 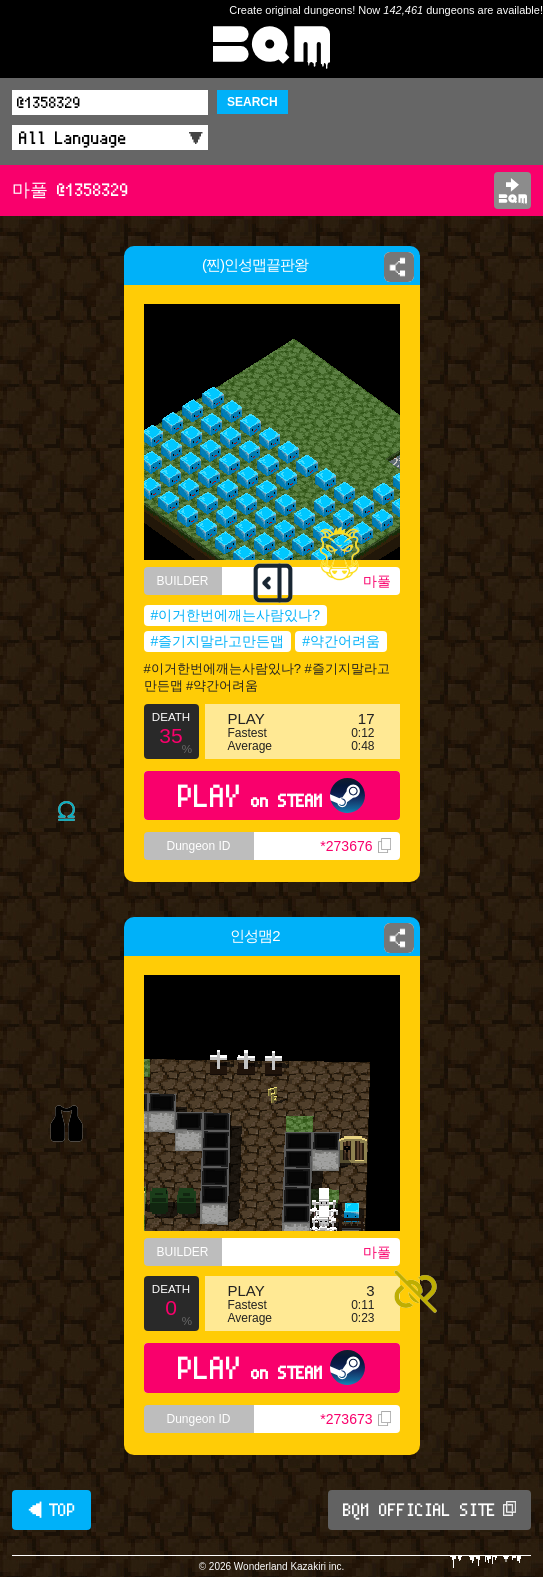 What do you see at coordinates (66, 811) in the screenshot?
I see `libra zodiac sign symbol` at bounding box center [66, 811].